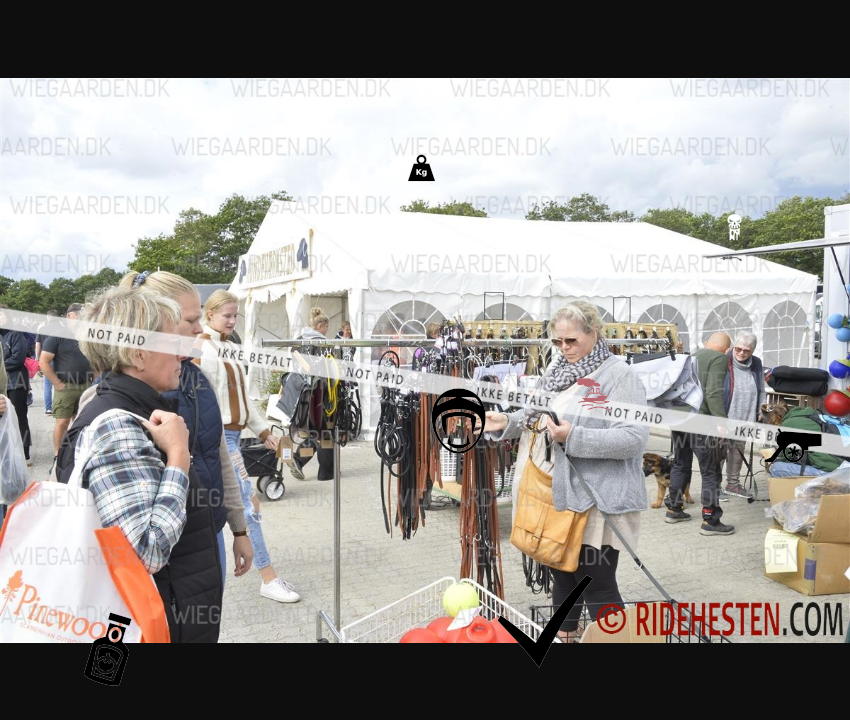 Image resolution: width=850 pixels, height=720 pixels. I want to click on fire or launch projectile in game, so click(793, 445).